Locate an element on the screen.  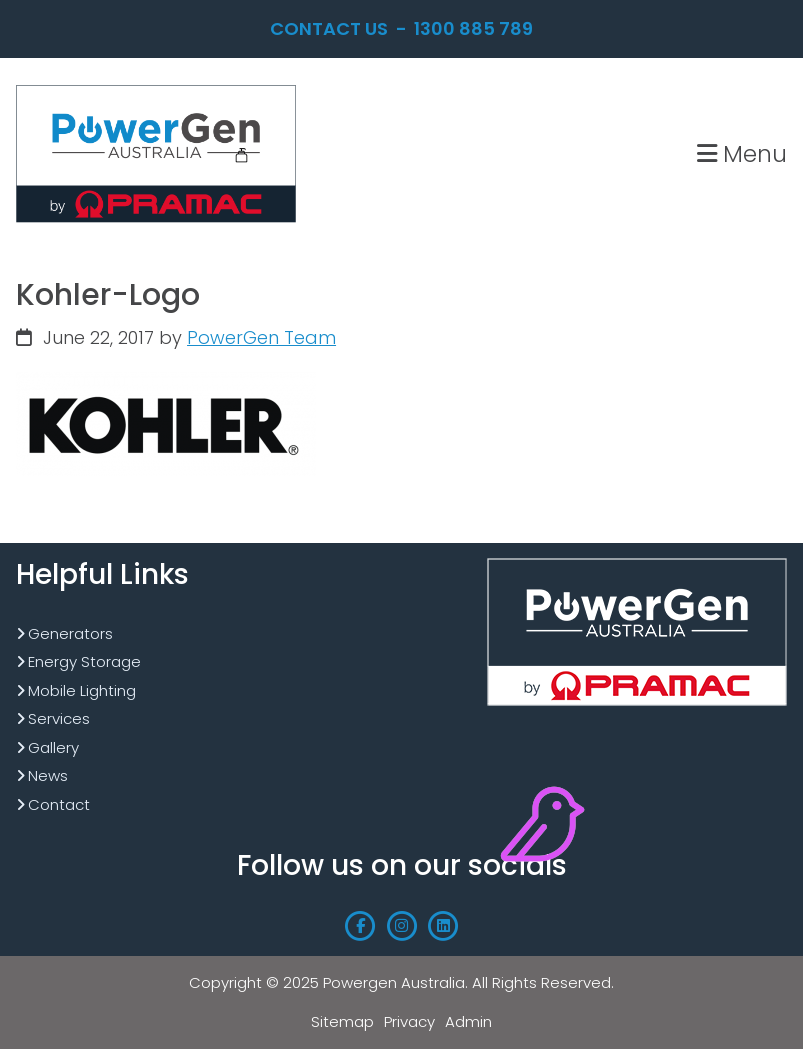
access twitter or social media sharing is located at coordinates (544, 827).